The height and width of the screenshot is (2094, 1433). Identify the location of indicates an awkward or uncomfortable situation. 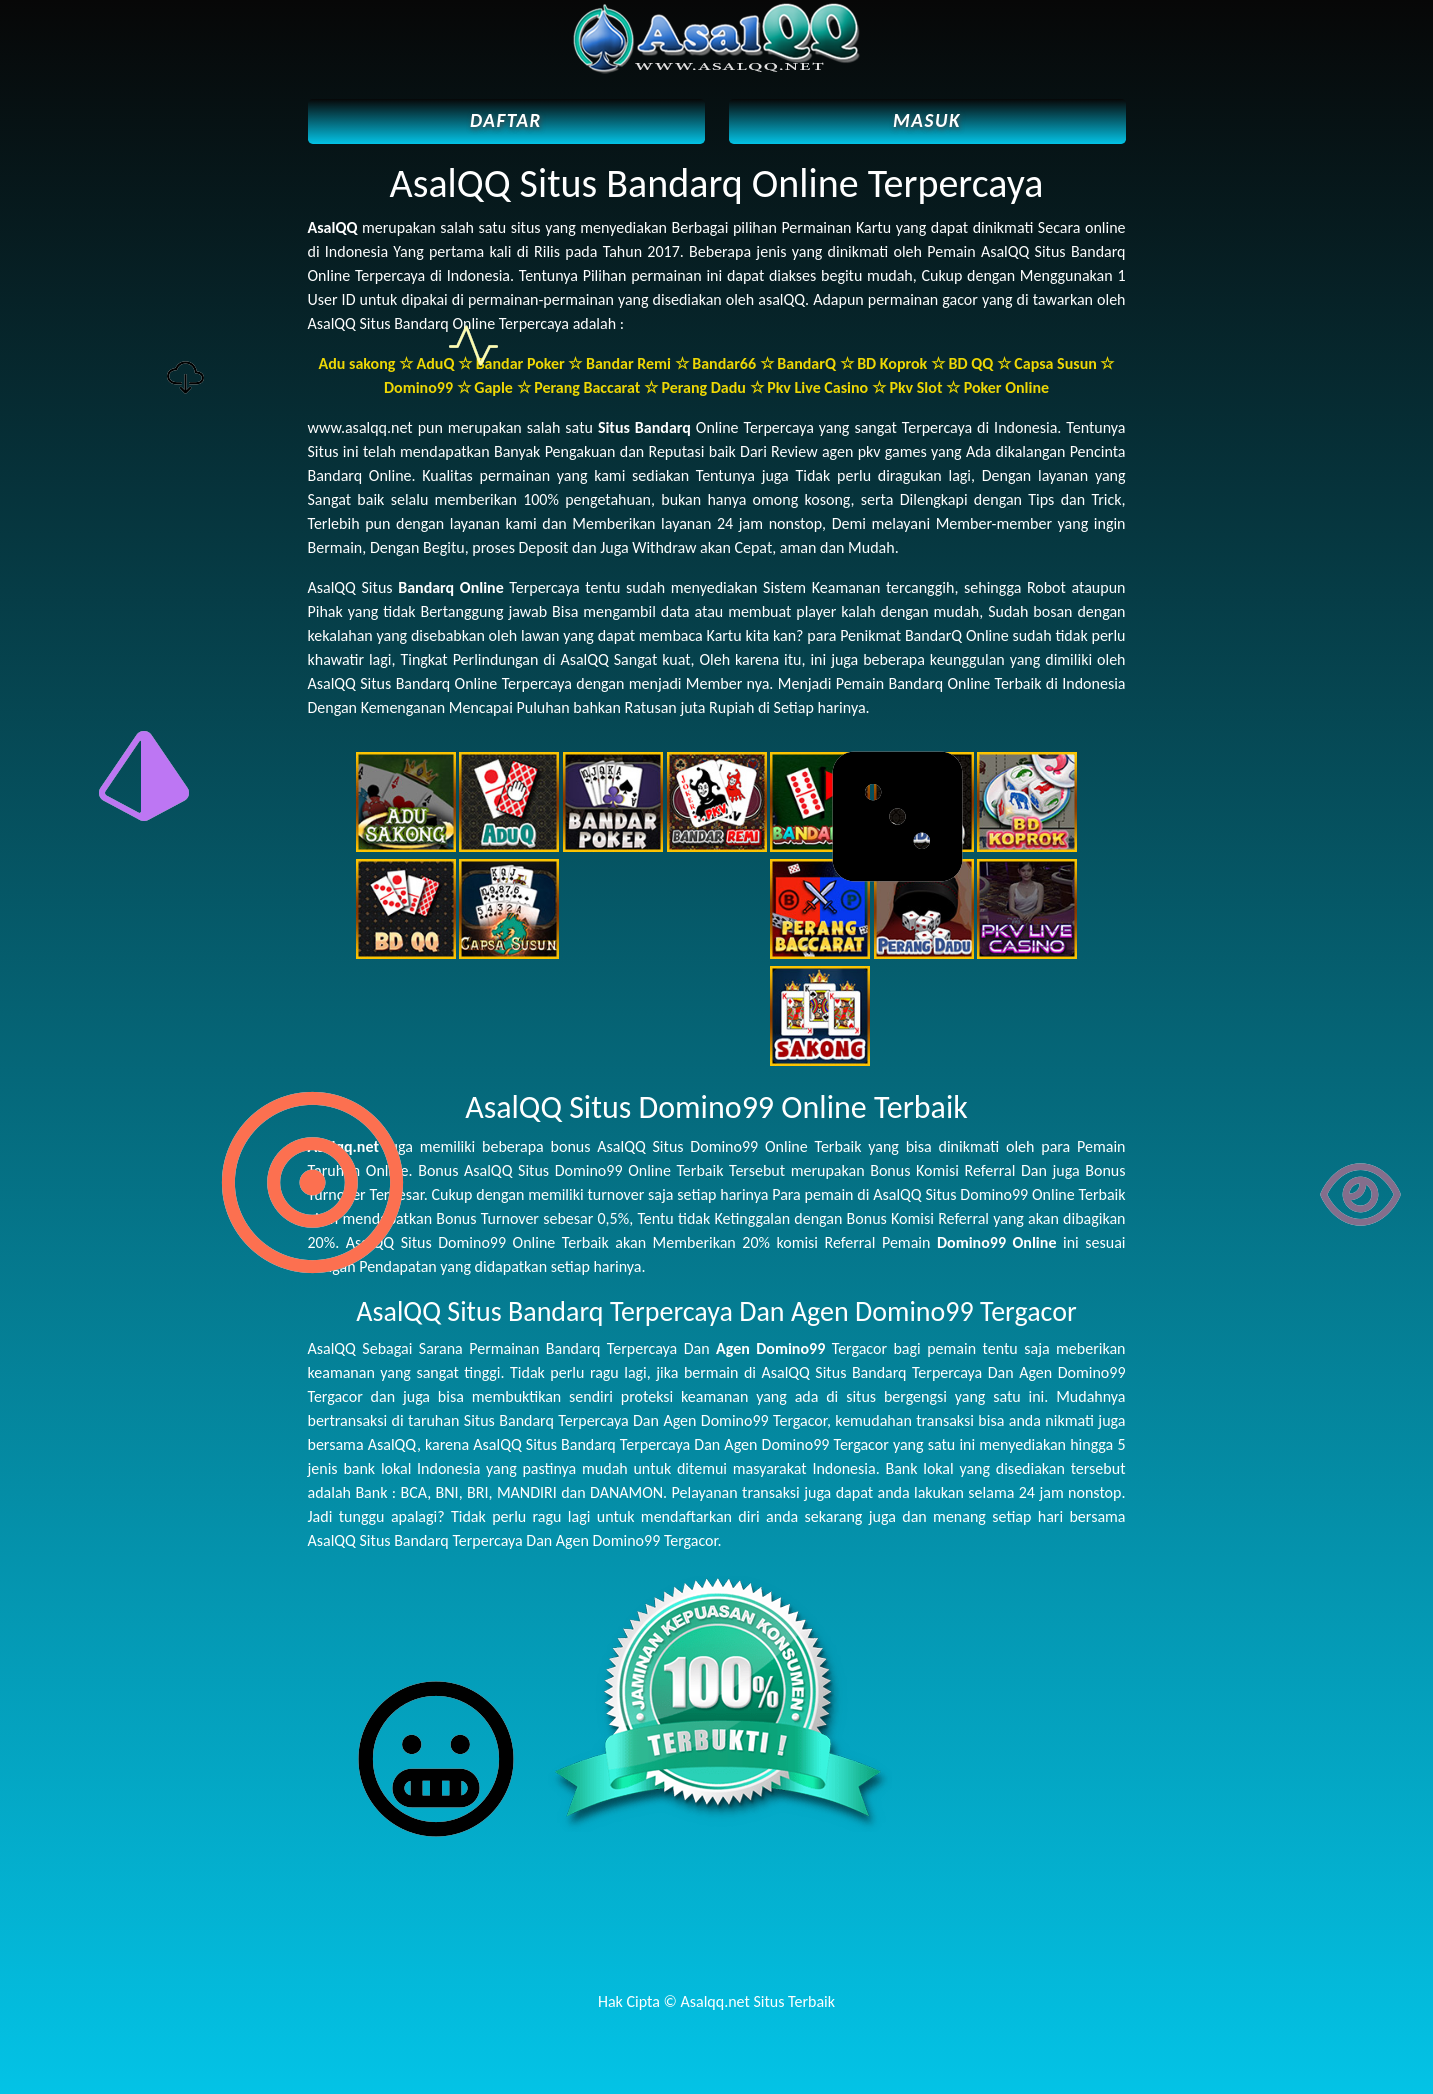
(436, 1759).